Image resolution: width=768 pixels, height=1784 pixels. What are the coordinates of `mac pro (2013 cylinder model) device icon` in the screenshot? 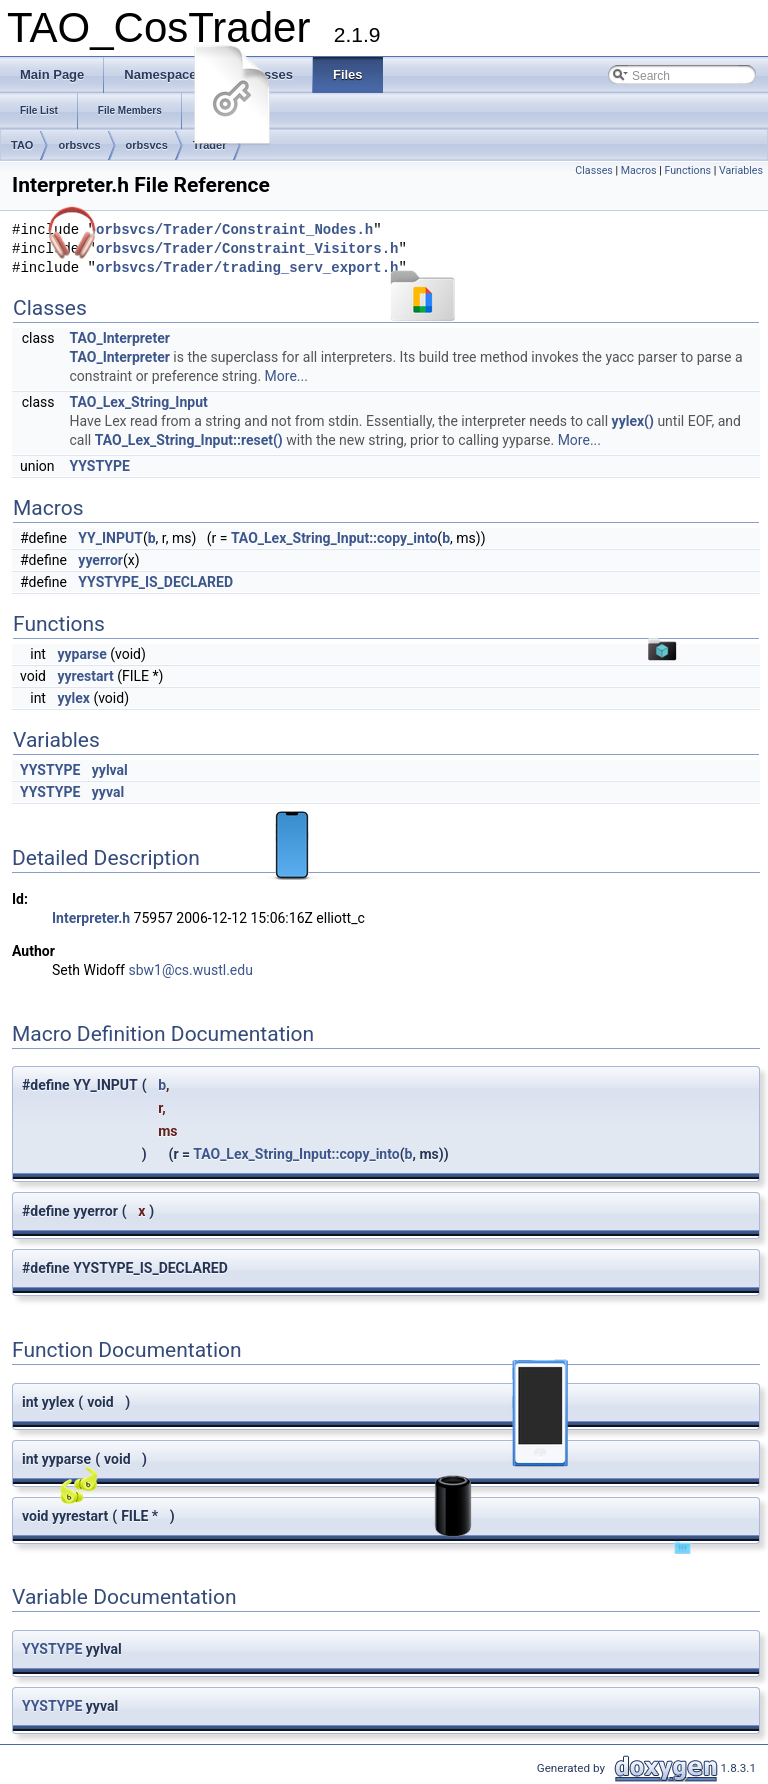 It's located at (453, 1507).